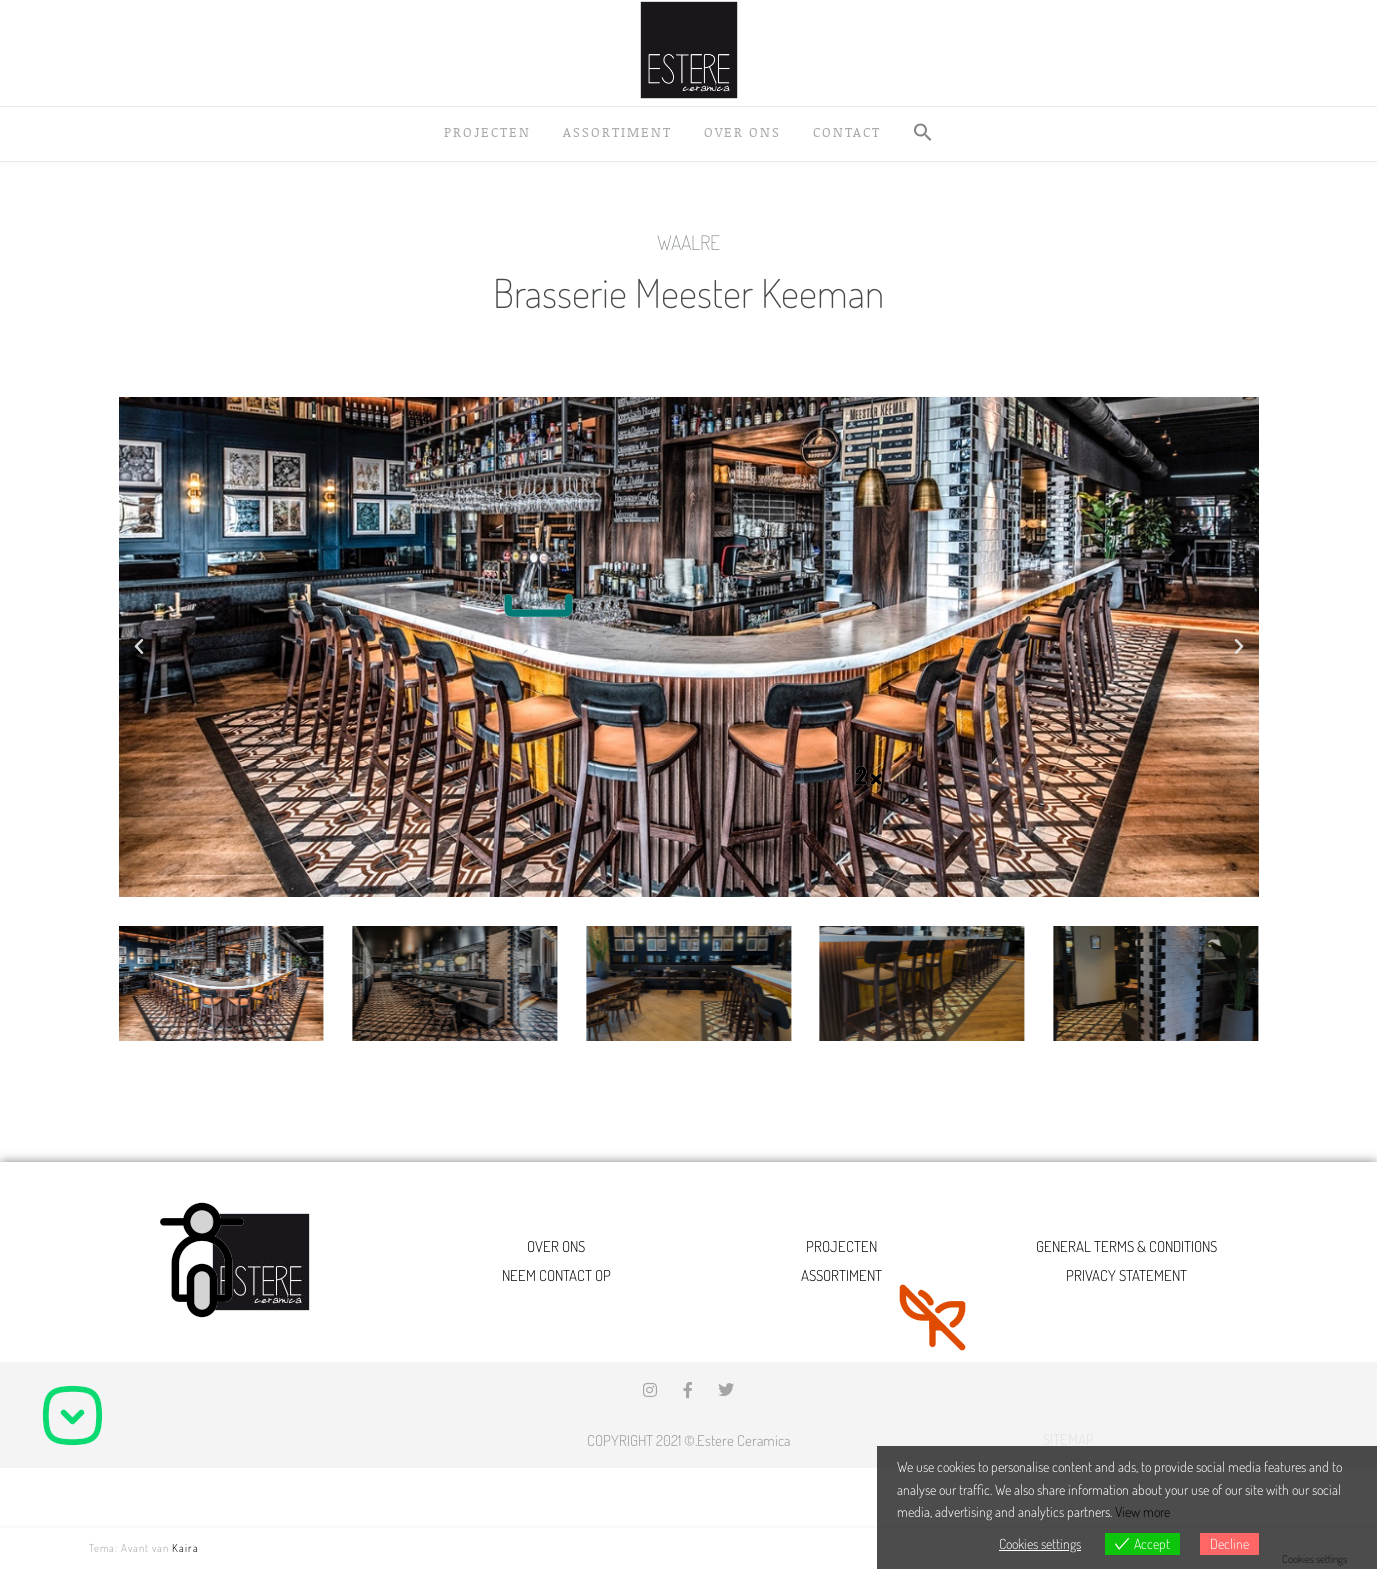  Describe the element at coordinates (202, 1260) in the screenshot. I see `select moped or scooter delivery option` at that location.